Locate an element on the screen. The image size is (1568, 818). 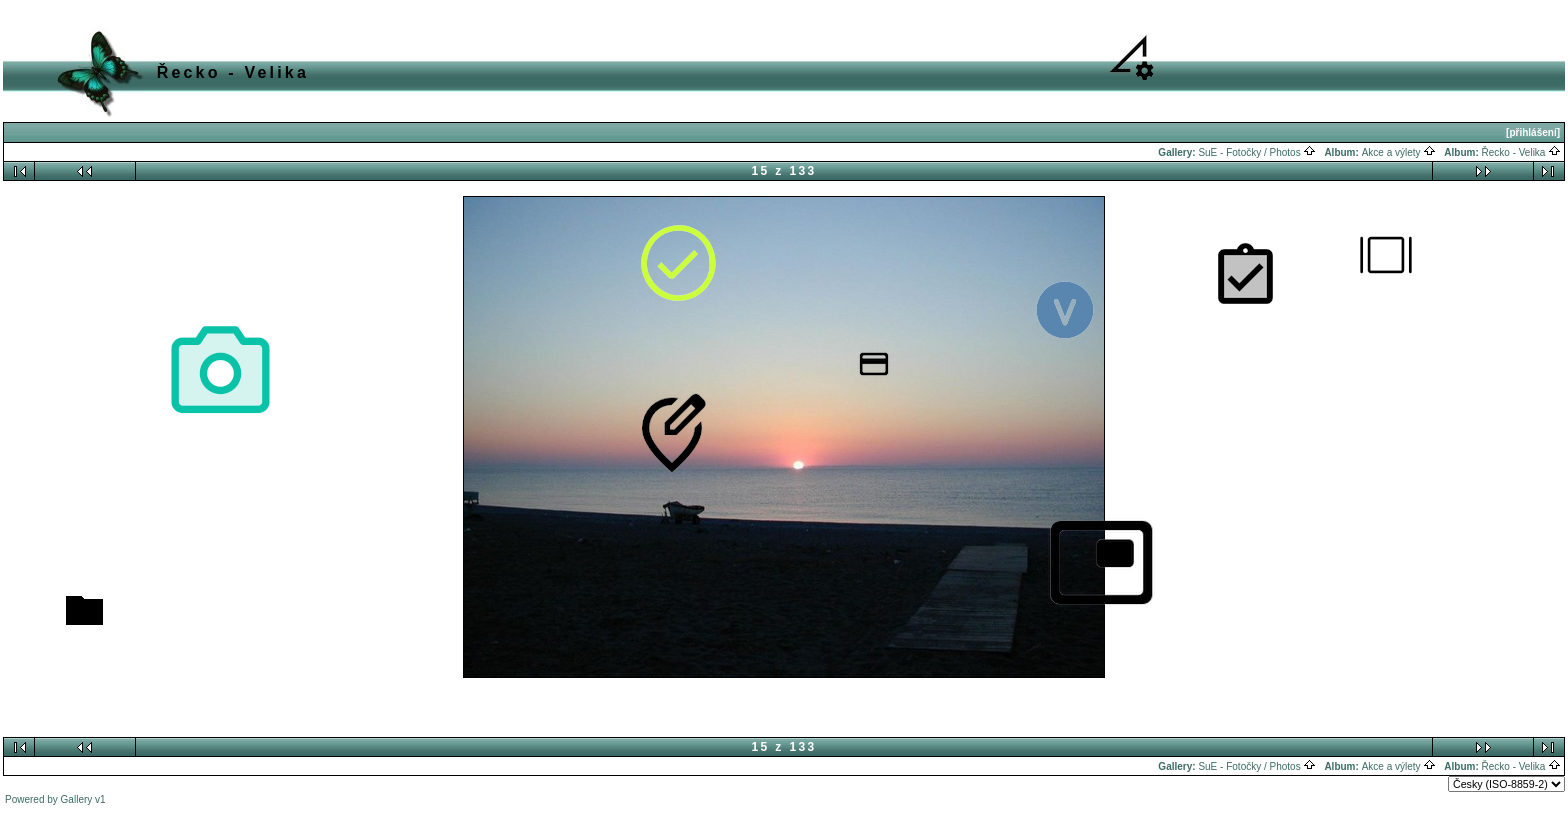
indicates a passed or successful test is located at coordinates (679, 263).